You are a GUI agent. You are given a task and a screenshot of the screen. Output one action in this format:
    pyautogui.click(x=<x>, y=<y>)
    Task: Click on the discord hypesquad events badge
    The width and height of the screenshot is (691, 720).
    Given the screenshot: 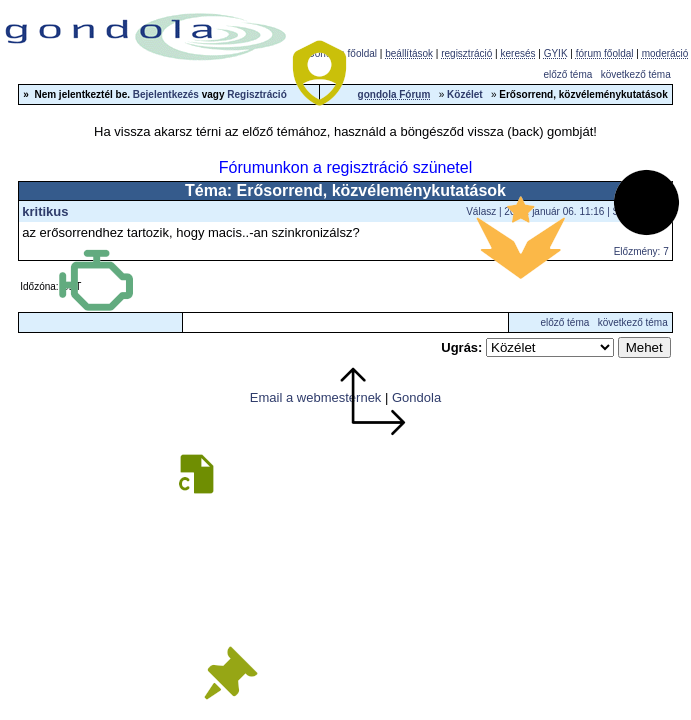 What is the action you would take?
    pyautogui.click(x=521, y=238)
    